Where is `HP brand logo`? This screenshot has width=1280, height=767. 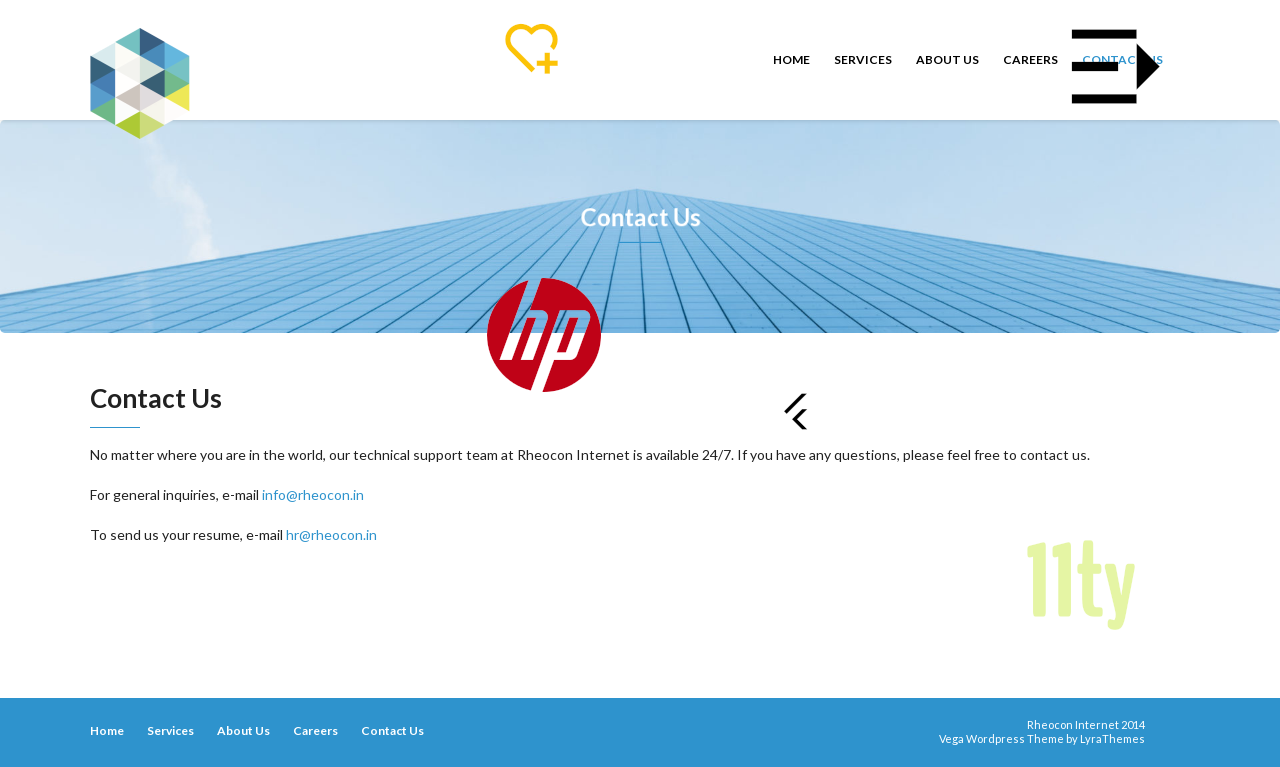 HP brand logo is located at coordinates (544, 335).